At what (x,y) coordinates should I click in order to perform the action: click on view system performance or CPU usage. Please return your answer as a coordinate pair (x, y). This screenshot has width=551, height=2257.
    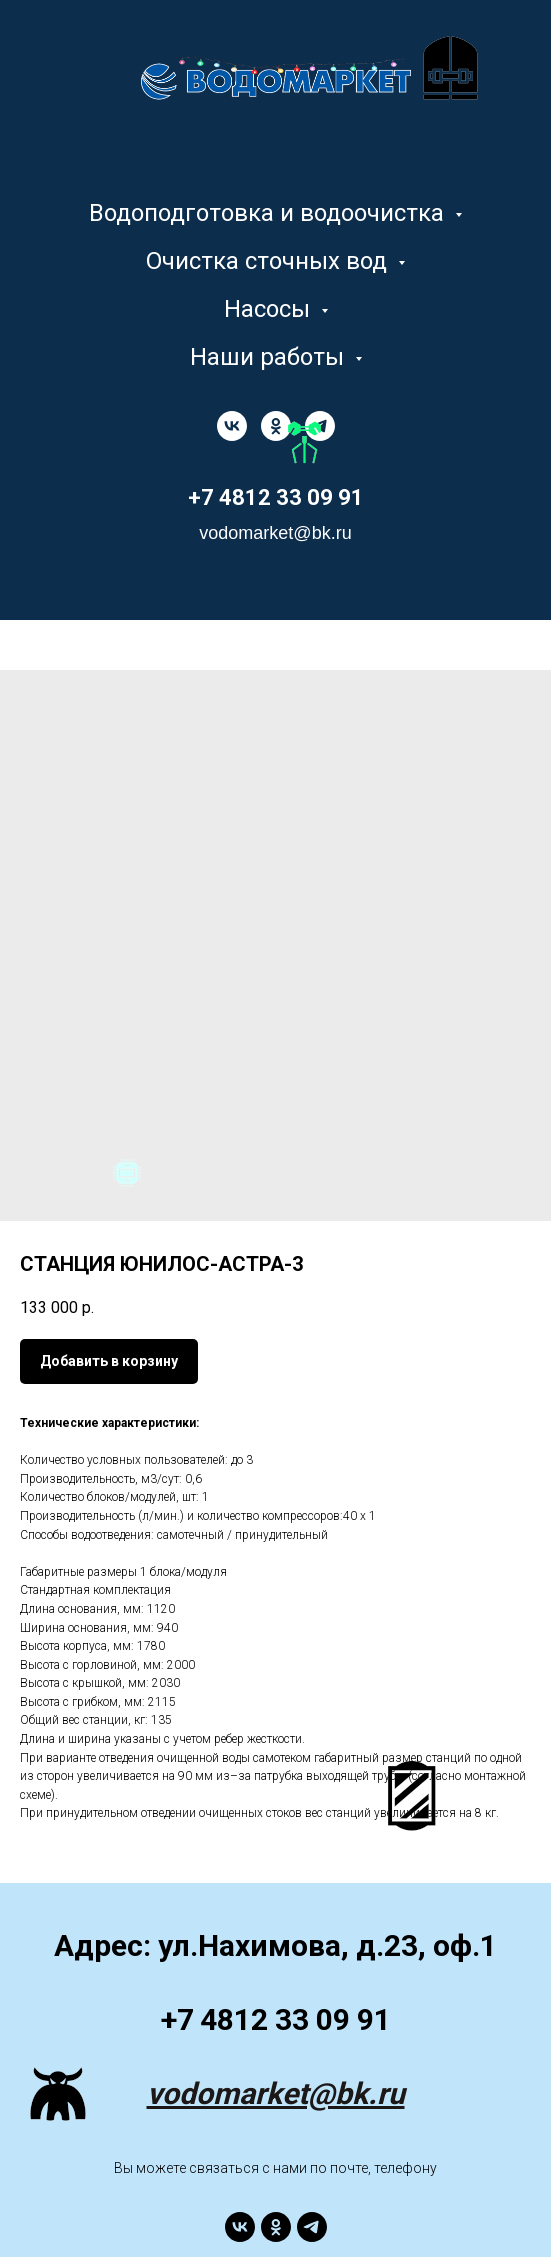
    Looking at the image, I should click on (127, 1173).